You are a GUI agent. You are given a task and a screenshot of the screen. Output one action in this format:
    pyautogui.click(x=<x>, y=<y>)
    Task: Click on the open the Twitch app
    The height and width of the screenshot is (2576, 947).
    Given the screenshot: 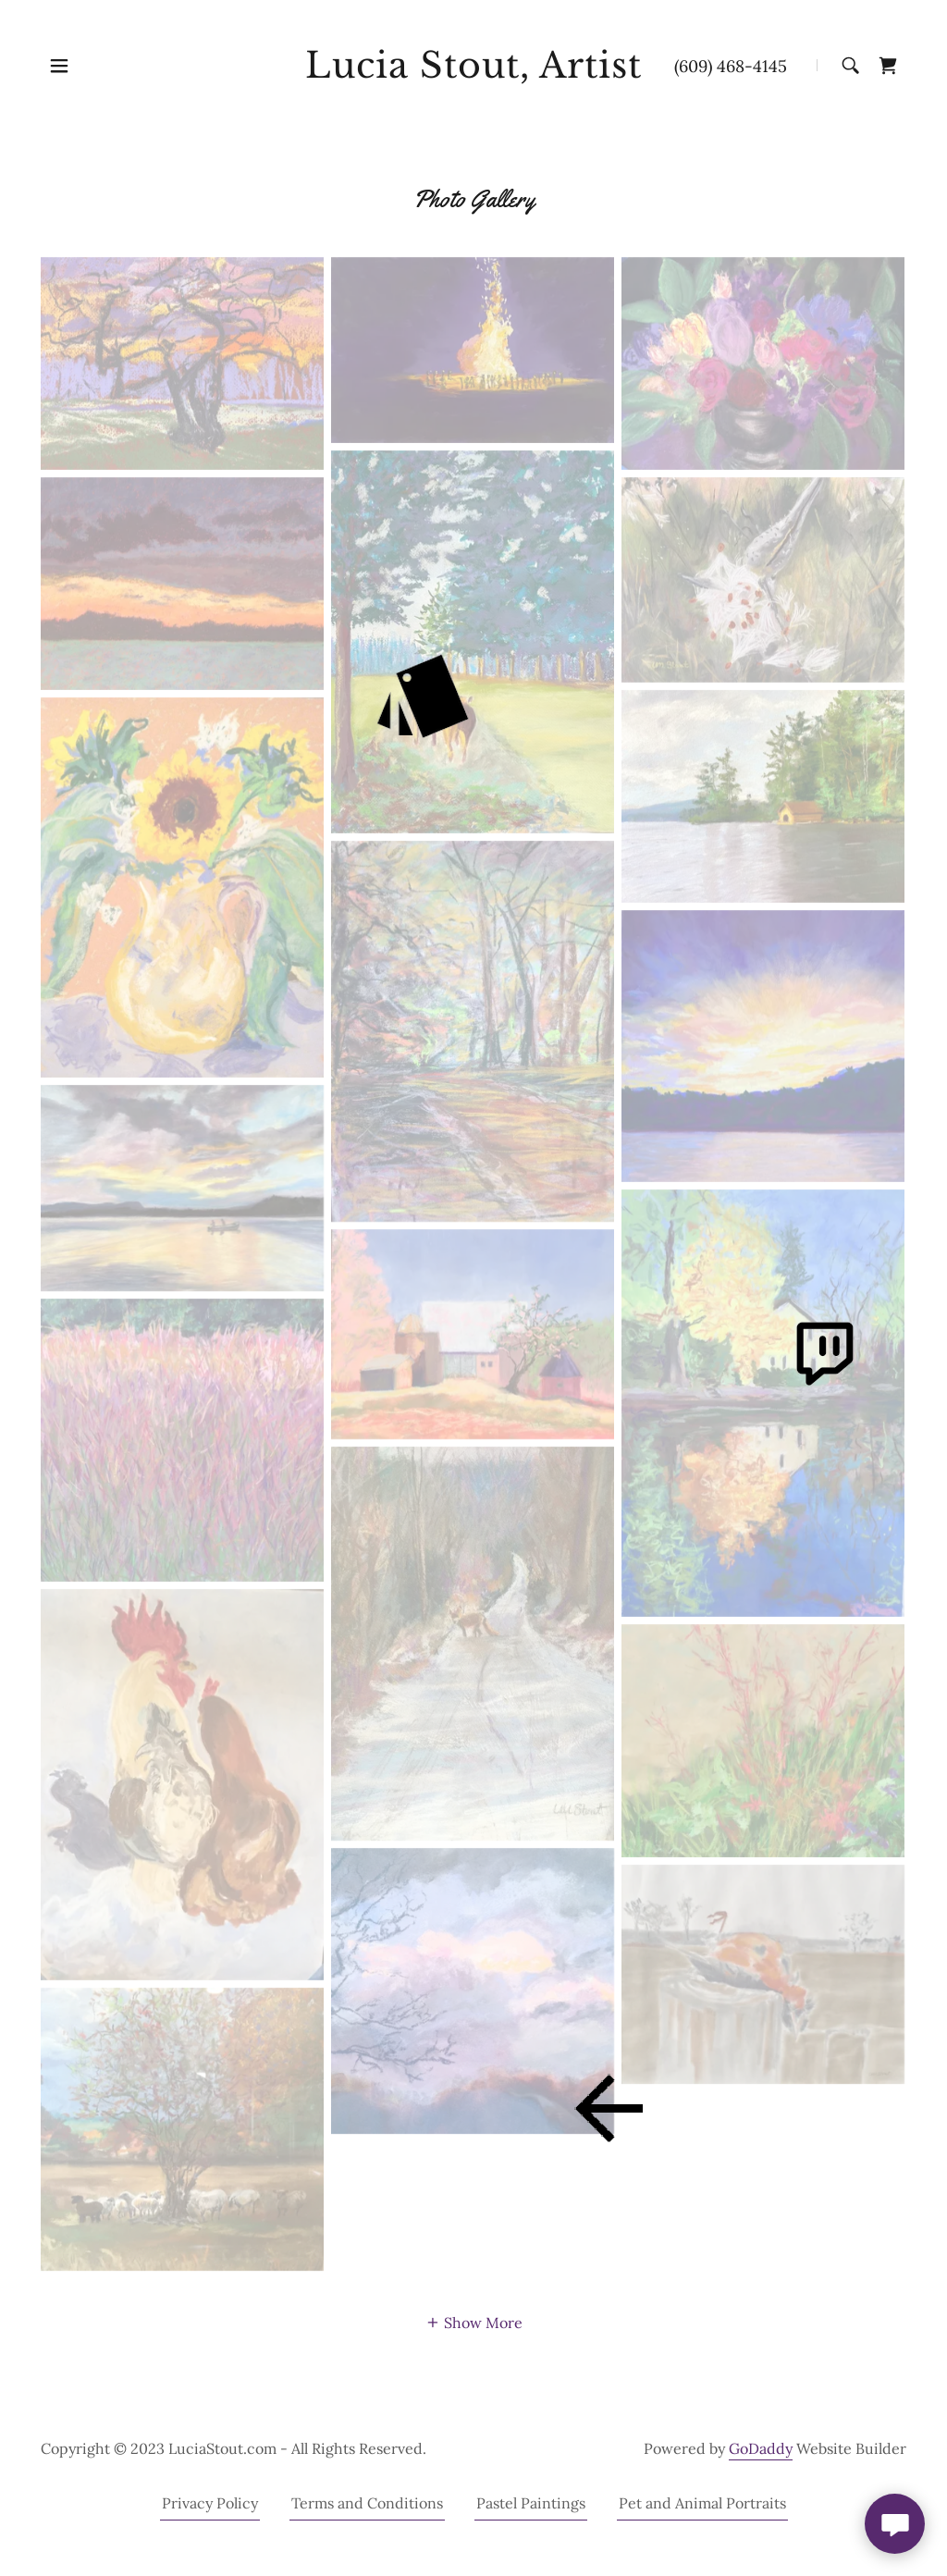 What is the action you would take?
    pyautogui.click(x=825, y=1350)
    